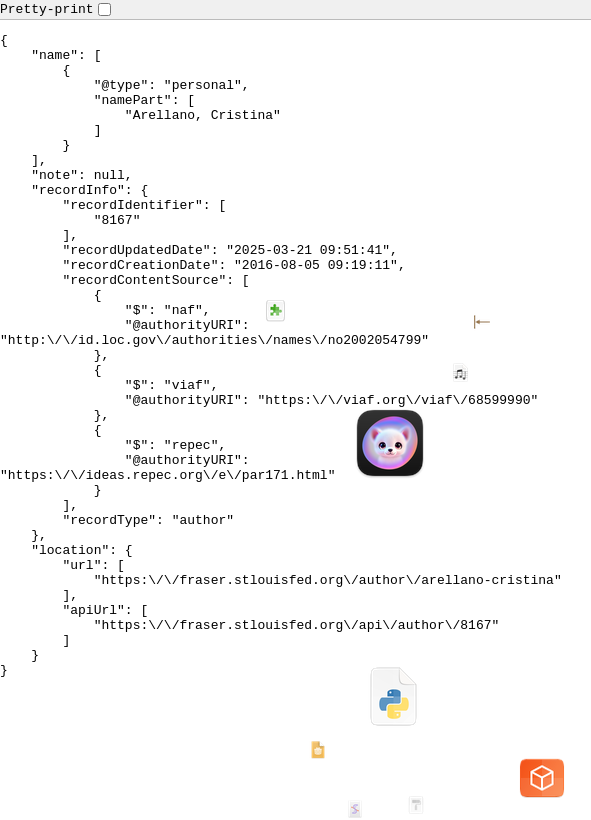 This screenshot has height=820, width=591. What do you see at coordinates (355, 809) in the screenshot?
I see `open a drawing template file` at bounding box center [355, 809].